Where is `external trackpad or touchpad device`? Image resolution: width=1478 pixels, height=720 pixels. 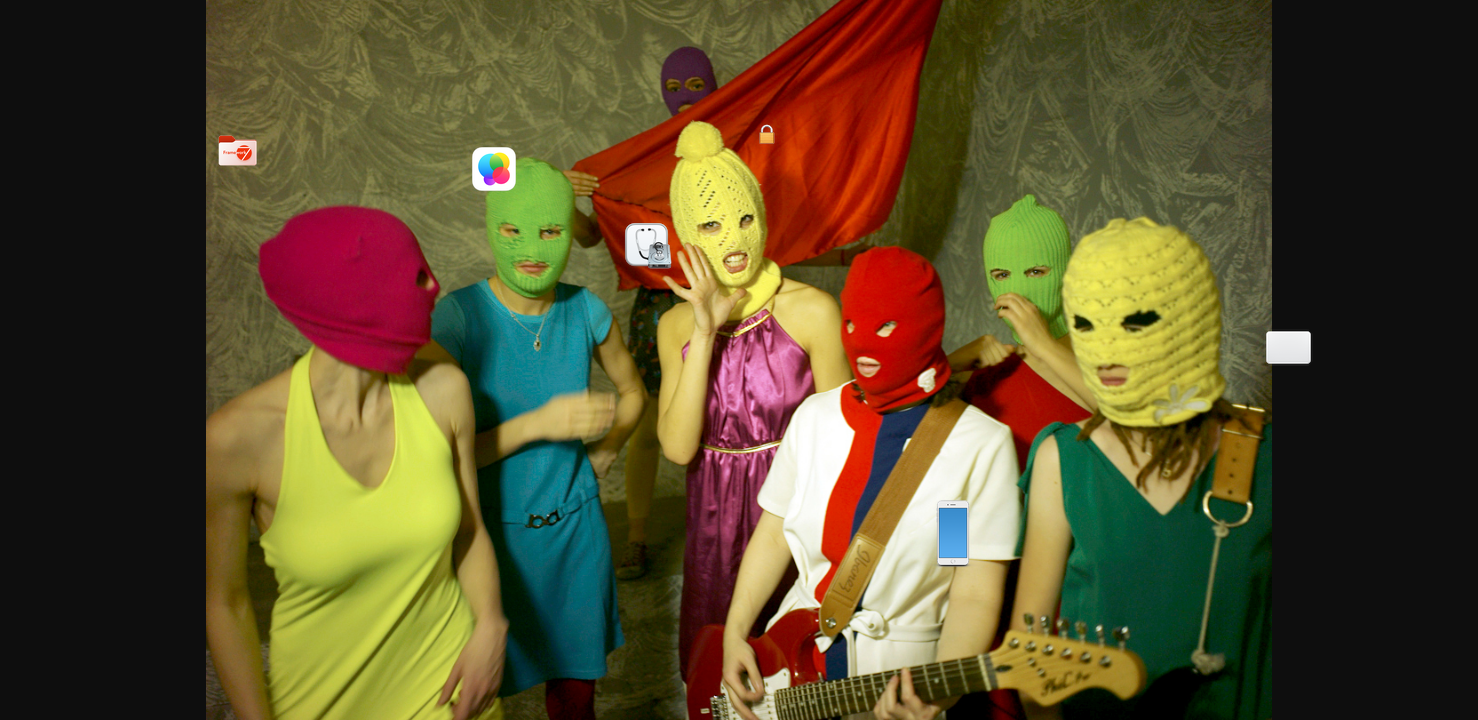
external trackpad or touchpad device is located at coordinates (1288, 347).